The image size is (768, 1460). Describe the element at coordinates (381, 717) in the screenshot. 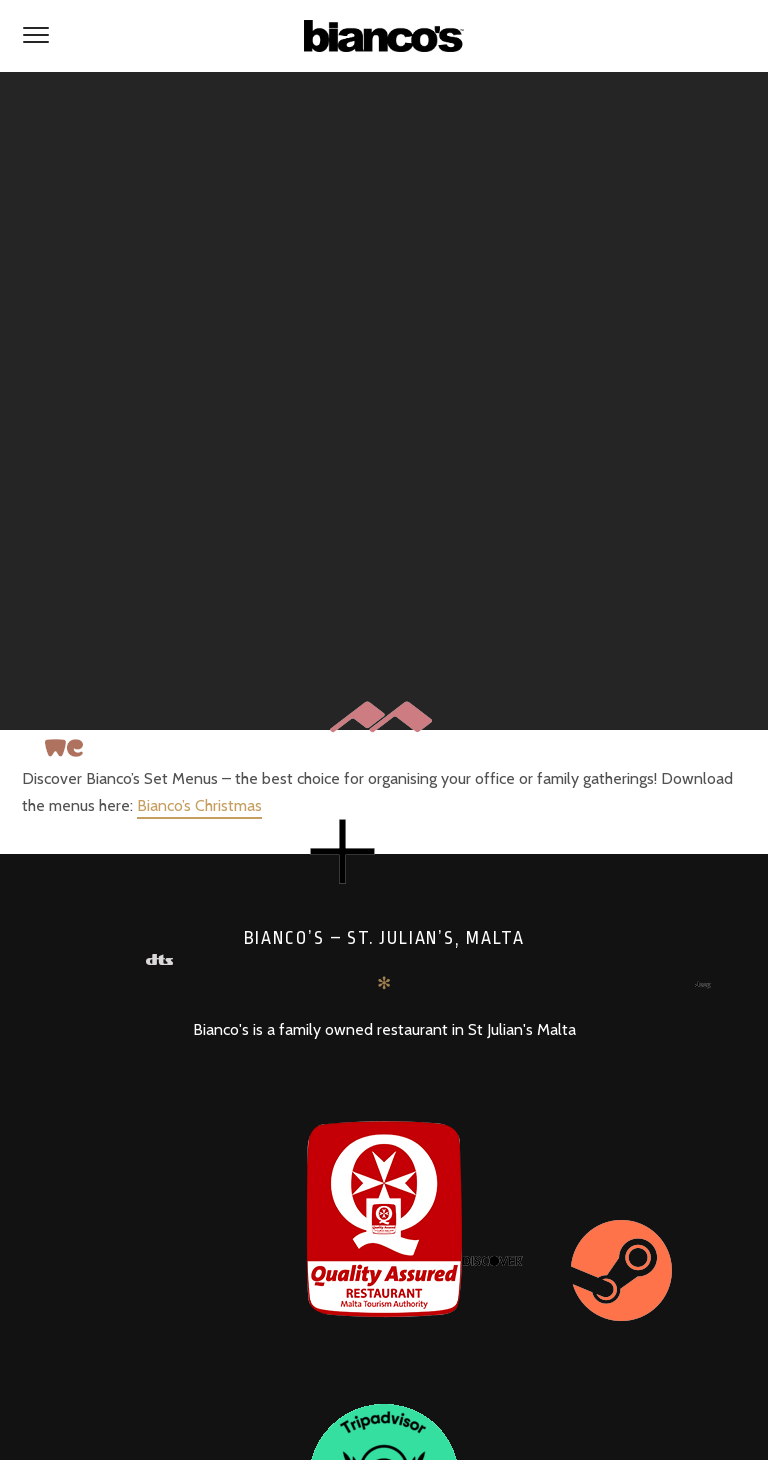

I see `dovecot email server logo` at that location.